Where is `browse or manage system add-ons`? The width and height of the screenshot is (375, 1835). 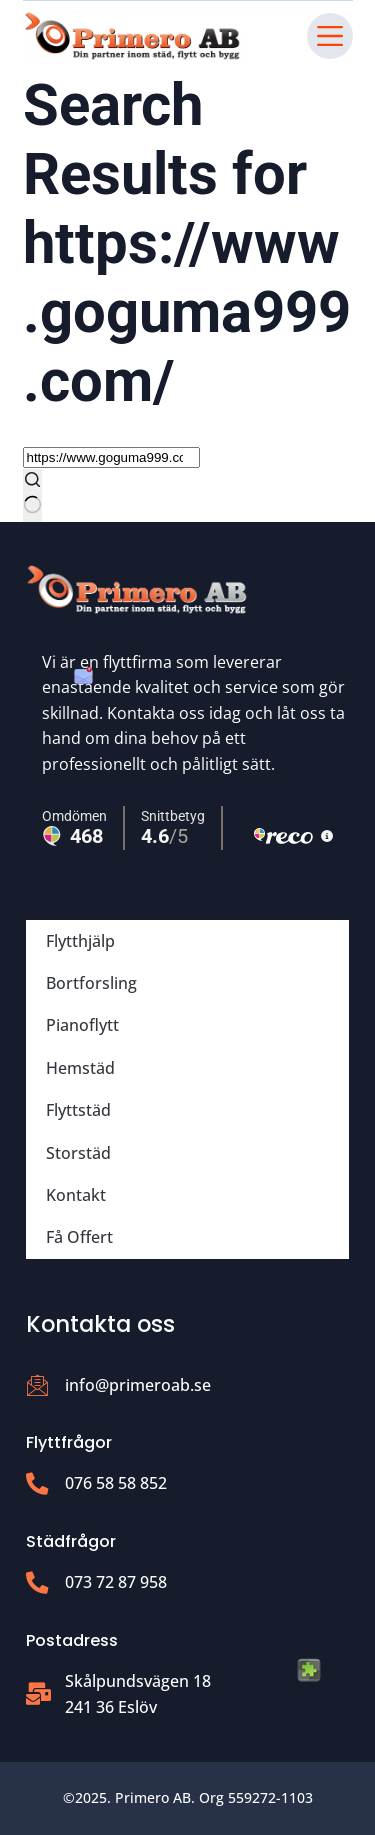
browse or manage system add-ons is located at coordinates (309, 1670).